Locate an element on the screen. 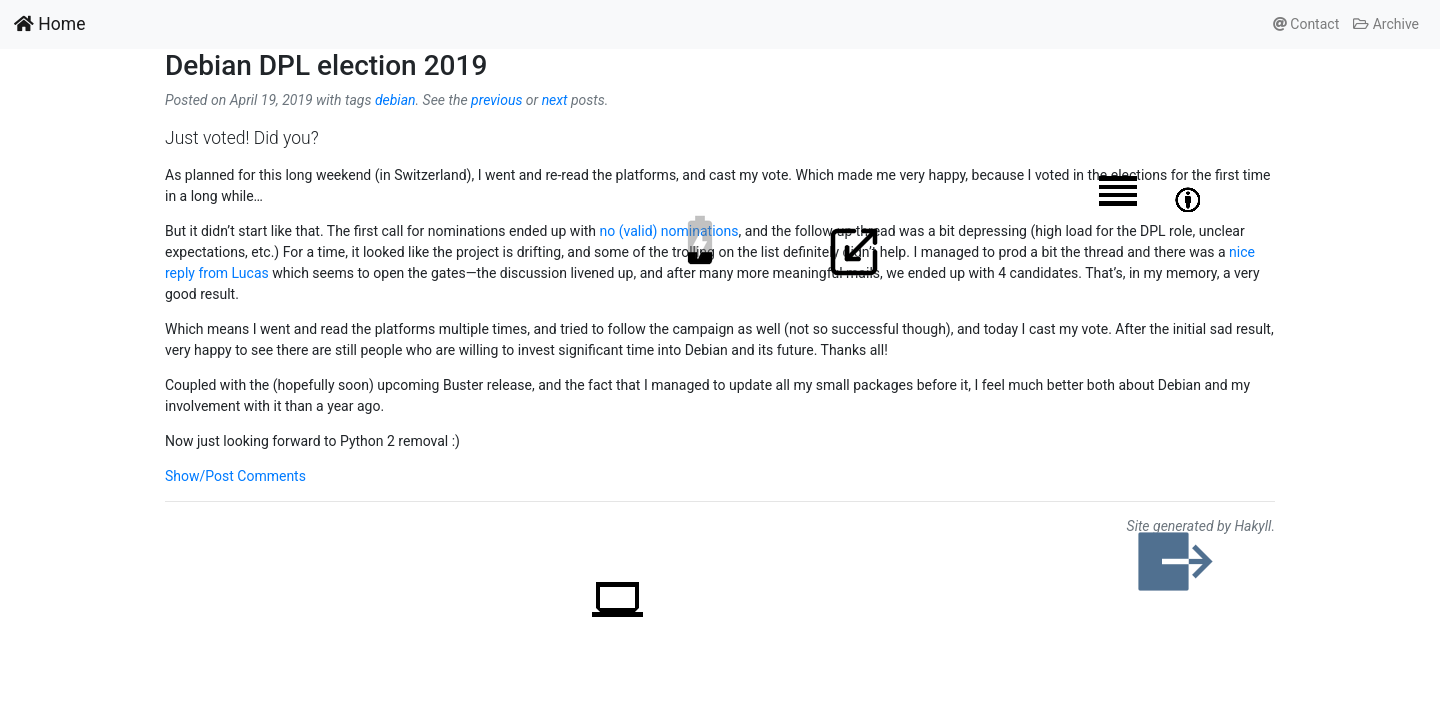  log out of your account is located at coordinates (1175, 561).